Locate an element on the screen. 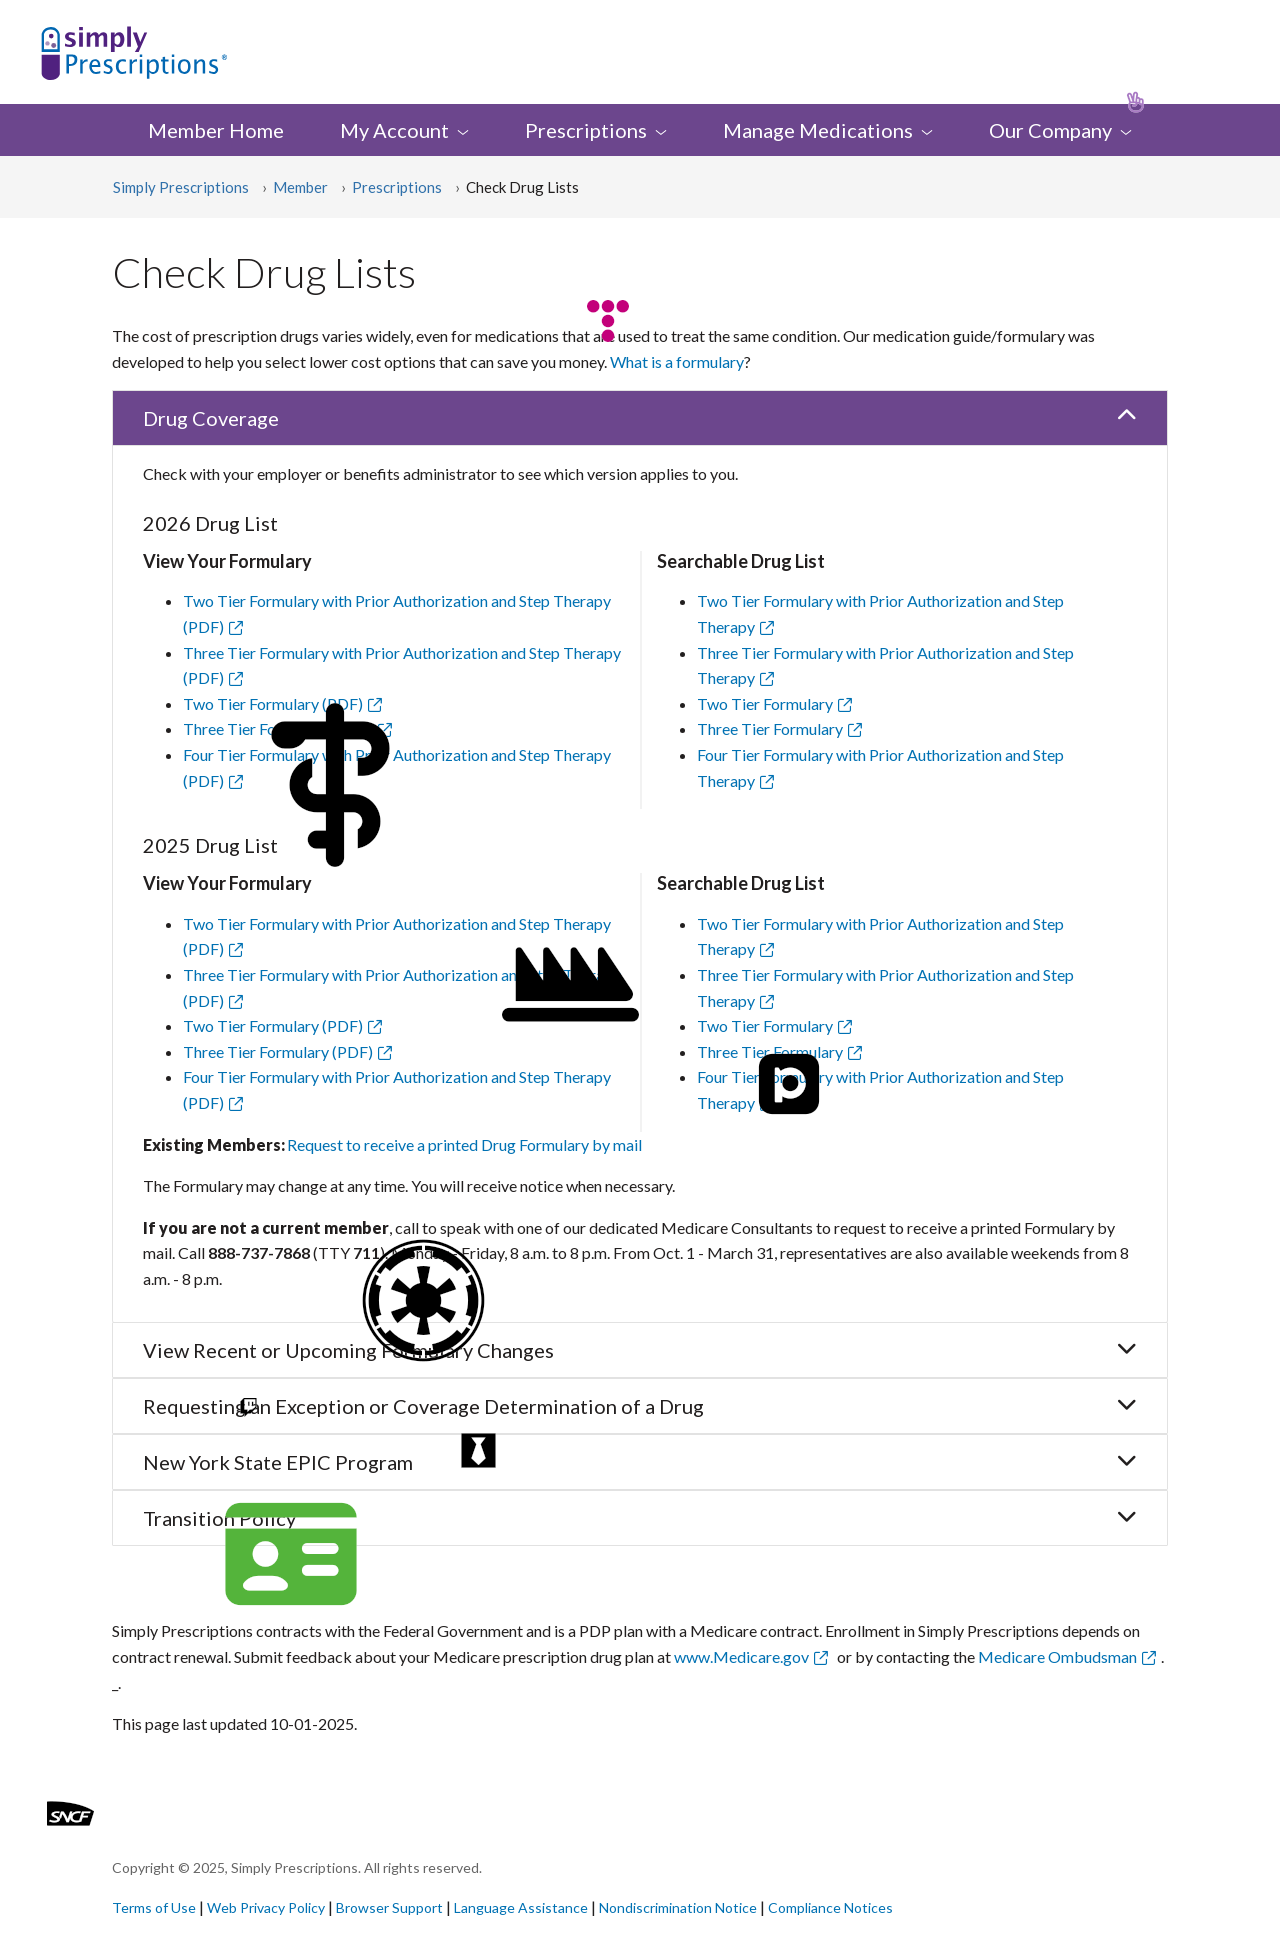 The width and height of the screenshot is (1280, 1951). black tie formal wear or dress code indicator is located at coordinates (478, 1450).